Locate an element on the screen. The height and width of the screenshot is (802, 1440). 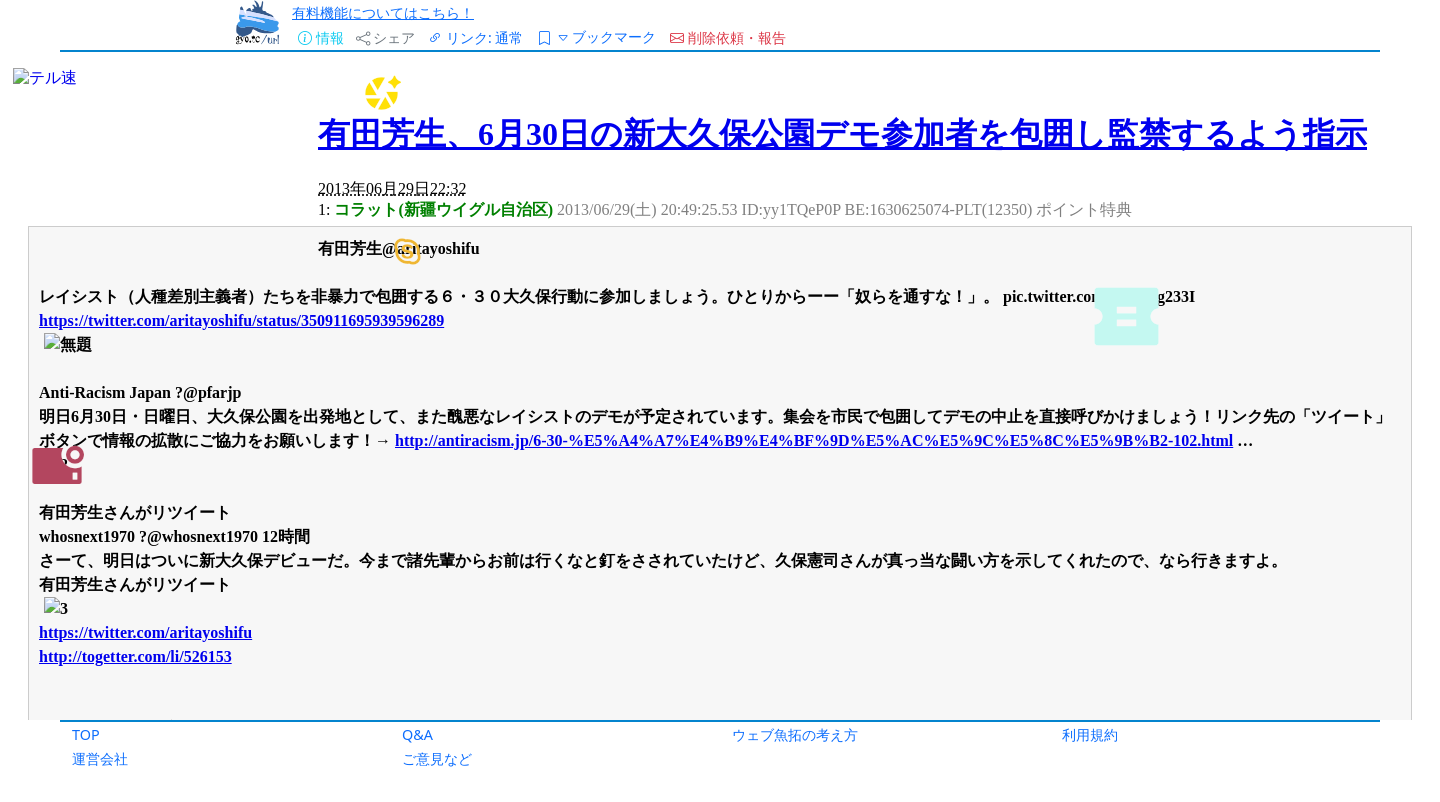
view available coupons or discounts is located at coordinates (1126, 316).